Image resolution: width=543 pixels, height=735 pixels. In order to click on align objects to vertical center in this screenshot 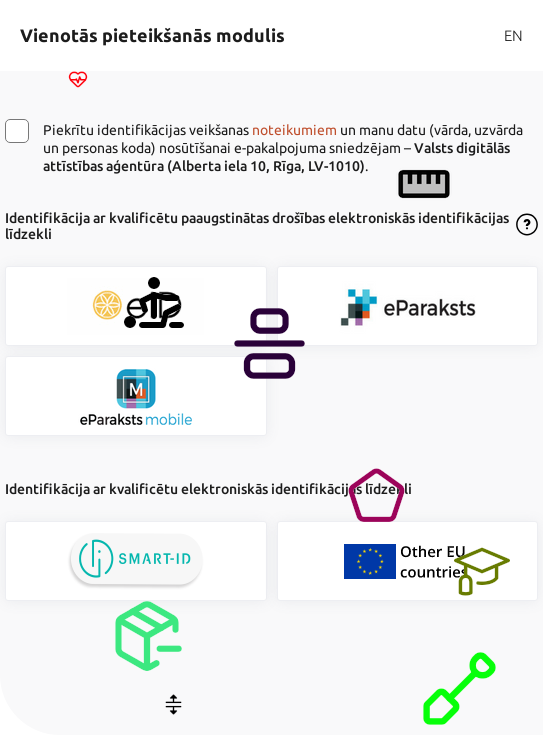, I will do `click(269, 343)`.